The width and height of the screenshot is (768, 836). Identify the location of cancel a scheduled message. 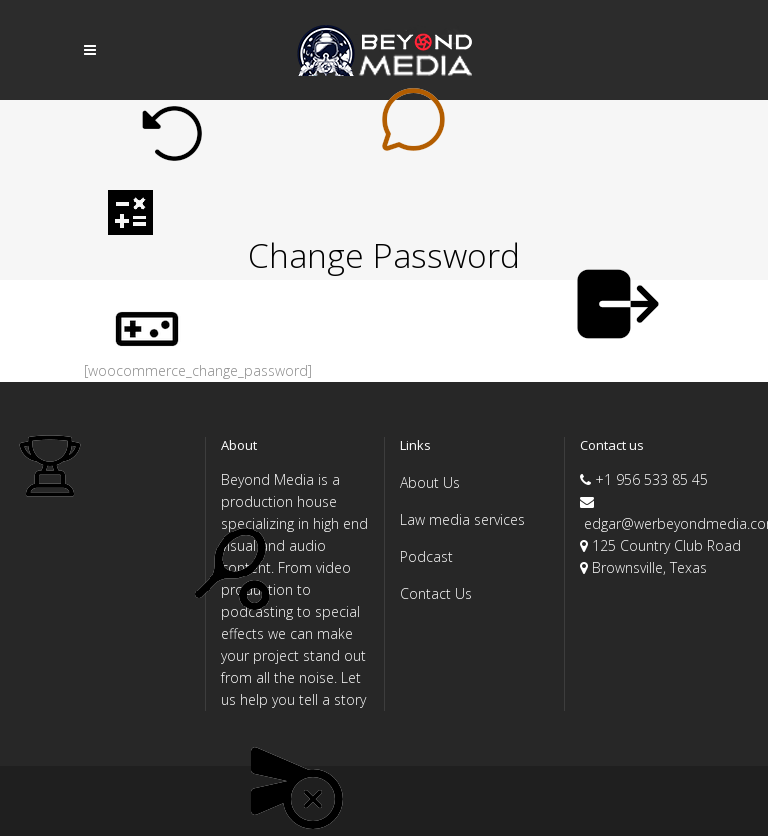
(295, 781).